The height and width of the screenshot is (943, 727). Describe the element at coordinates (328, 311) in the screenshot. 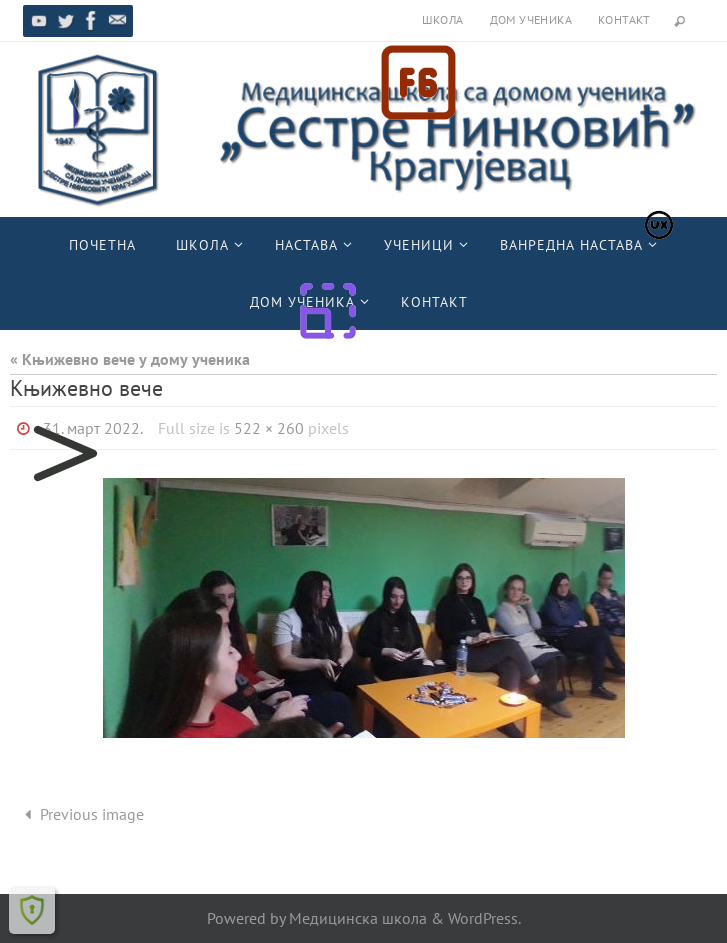

I see `resize an element or window` at that location.